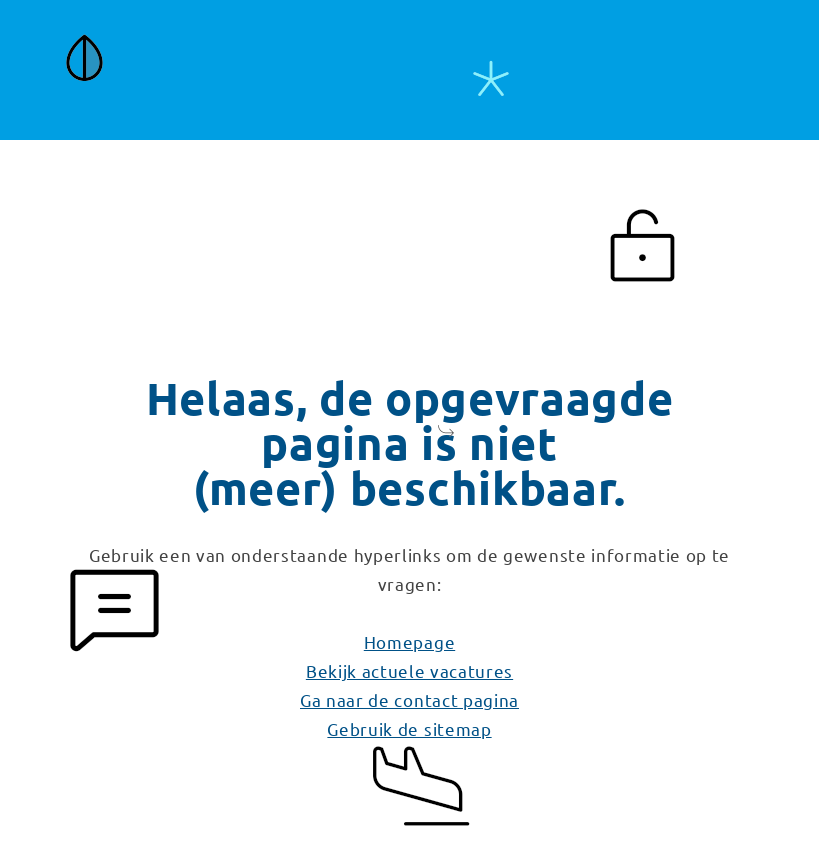  Describe the element at coordinates (114, 603) in the screenshot. I see `open chat or messaging` at that location.